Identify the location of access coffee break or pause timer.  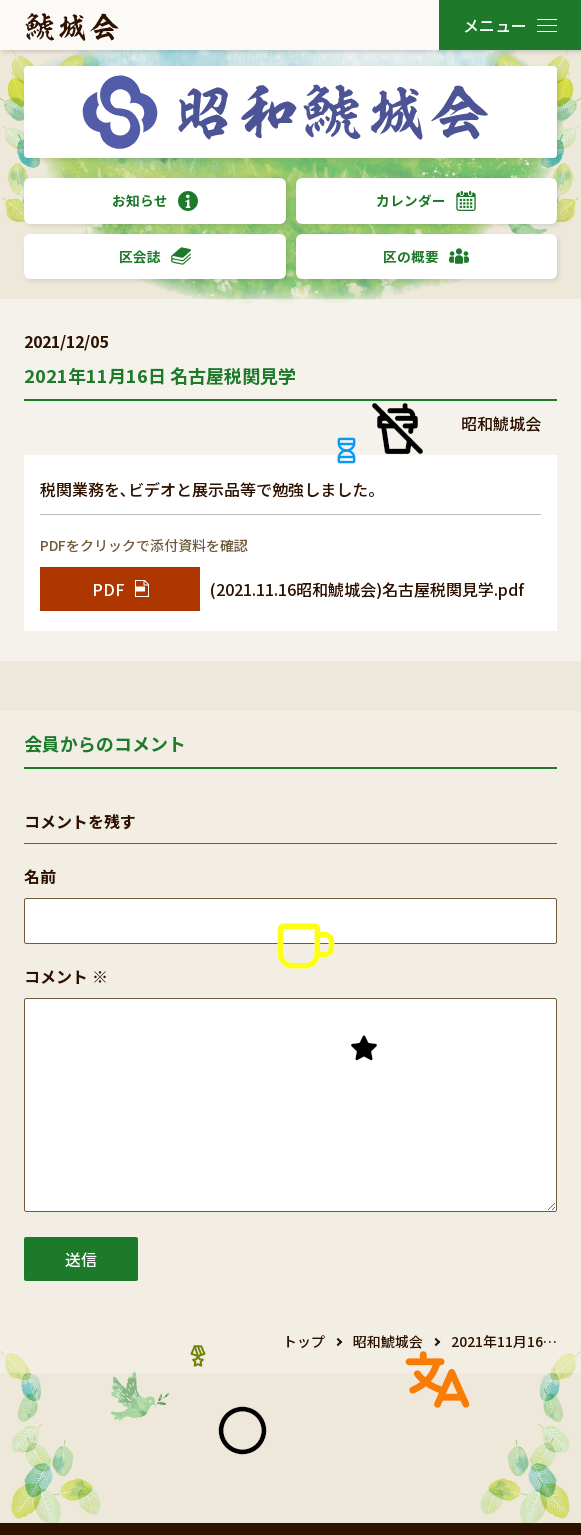
(306, 946).